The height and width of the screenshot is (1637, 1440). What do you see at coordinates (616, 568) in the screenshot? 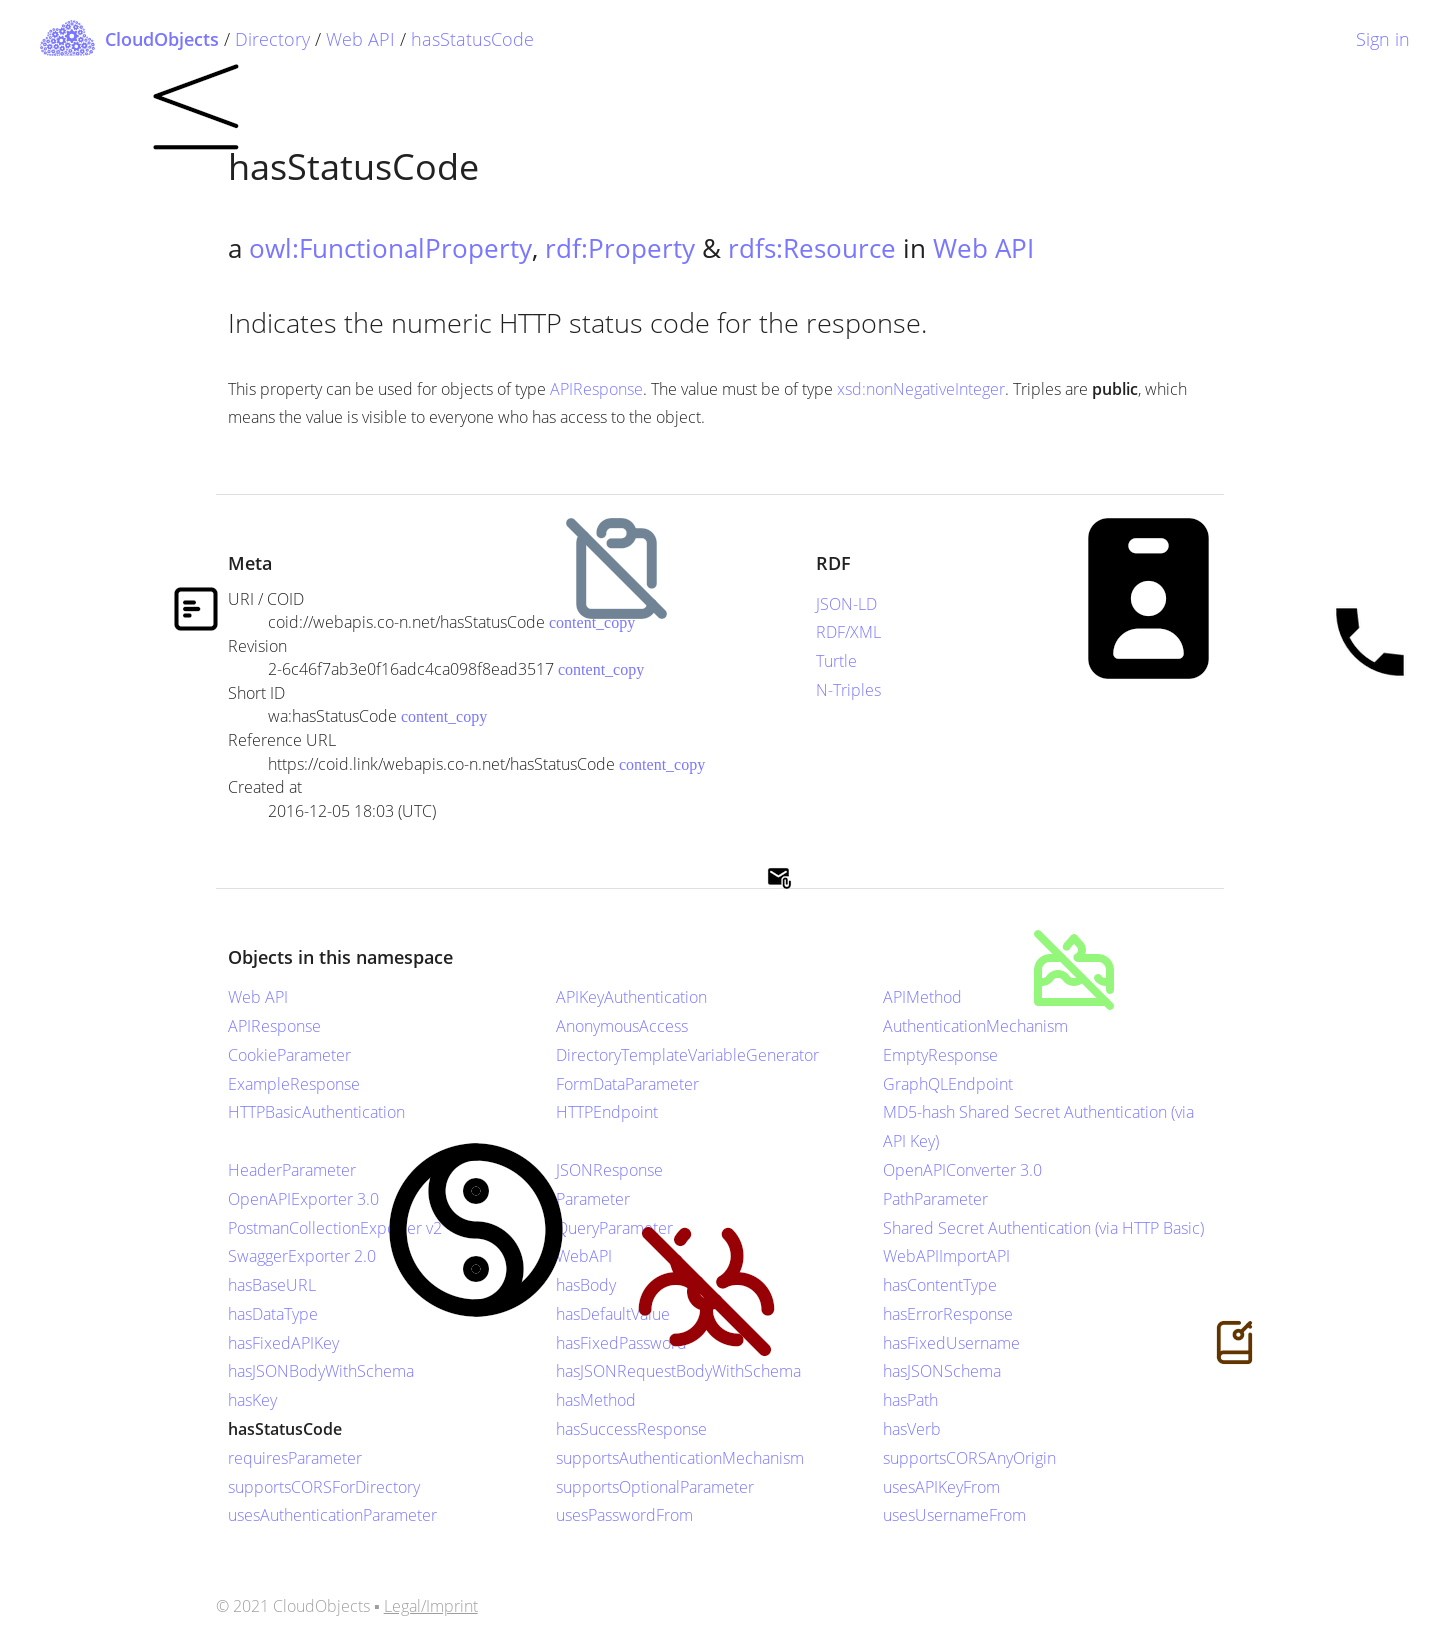
I see `disable report notifications` at bounding box center [616, 568].